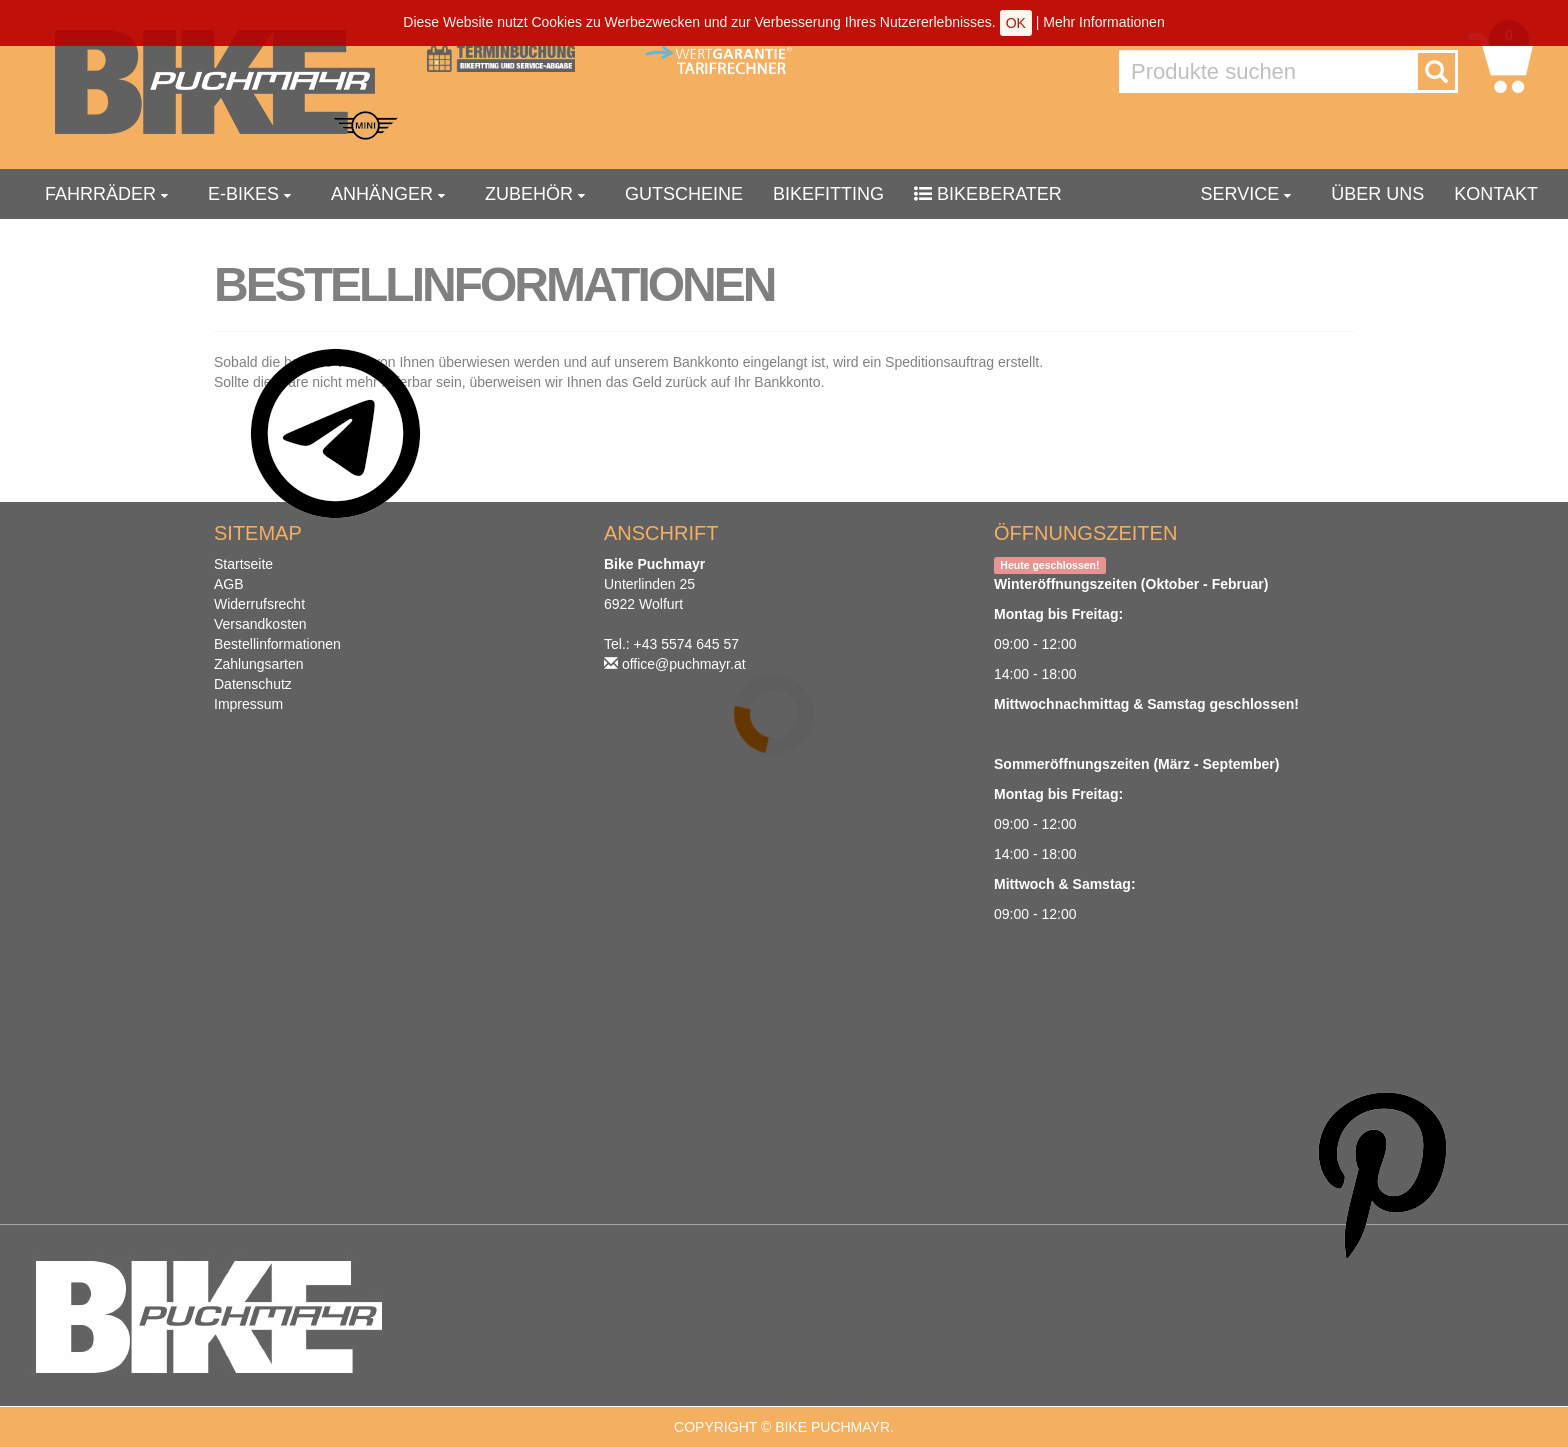  I want to click on open Telegram messaging app, so click(335, 433).